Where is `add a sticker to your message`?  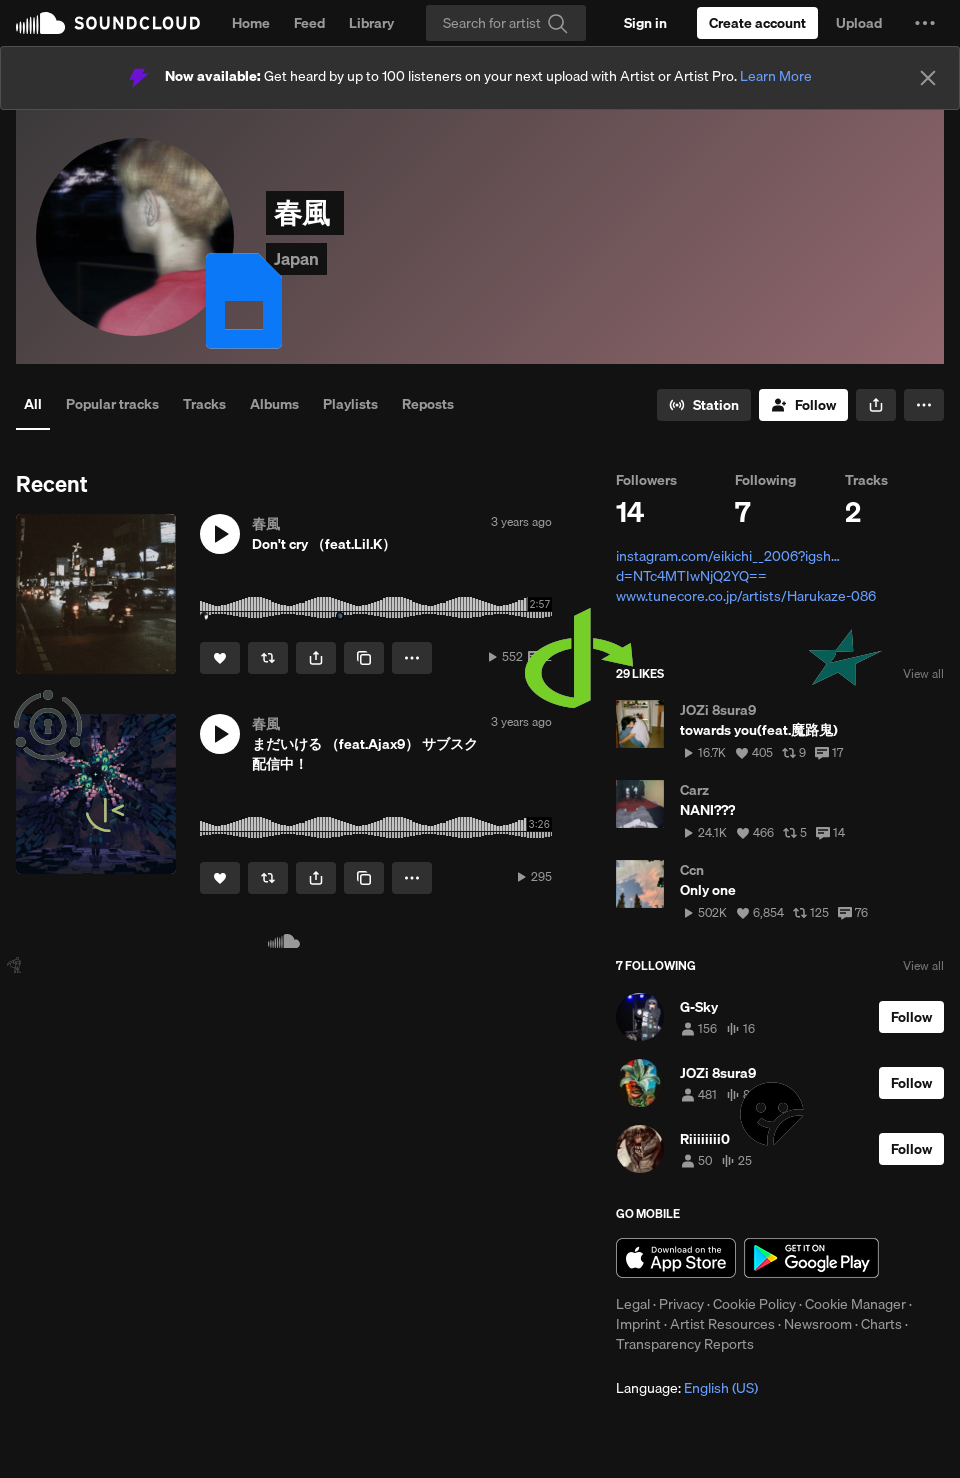
add a sticker to your message is located at coordinates (772, 1114).